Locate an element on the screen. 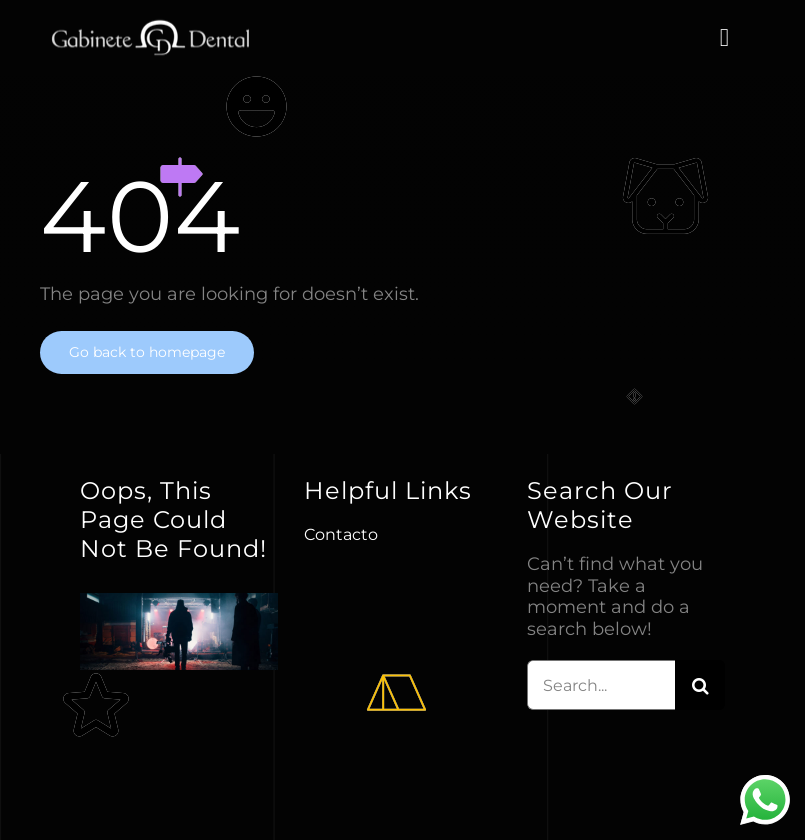  navigate to directions or wayfinding is located at coordinates (180, 177).